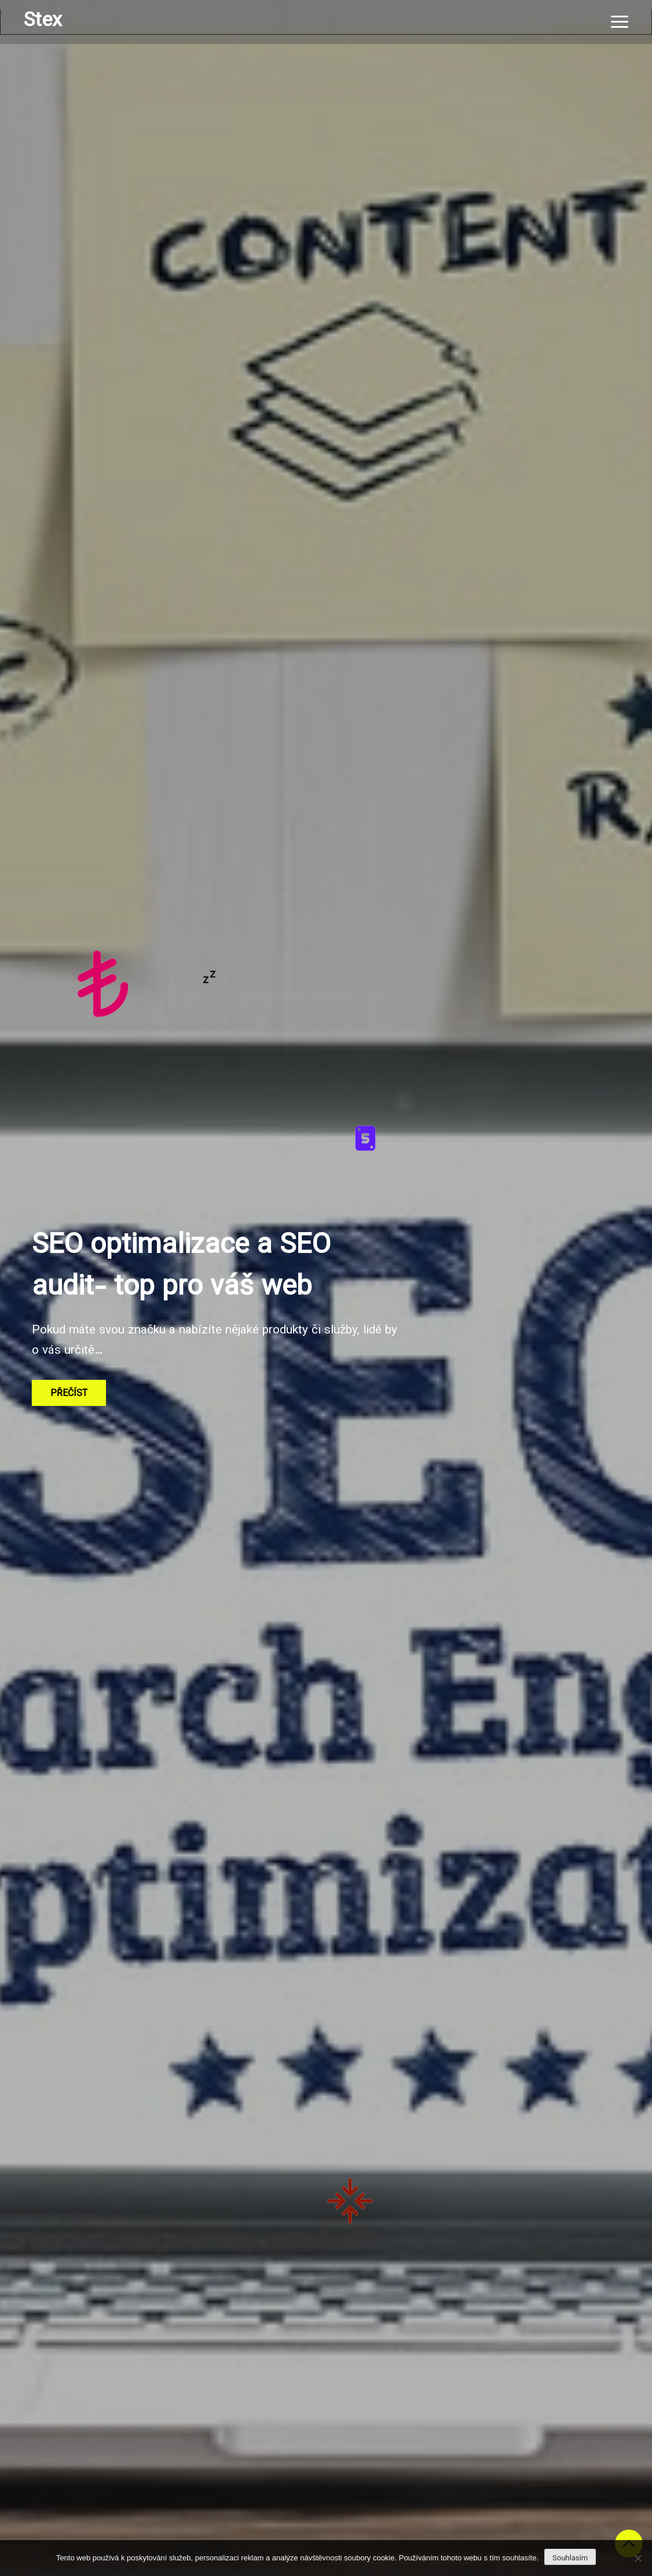 The image size is (652, 2576). Describe the element at coordinates (365, 1138) in the screenshot. I see `select the five card in a card game` at that location.